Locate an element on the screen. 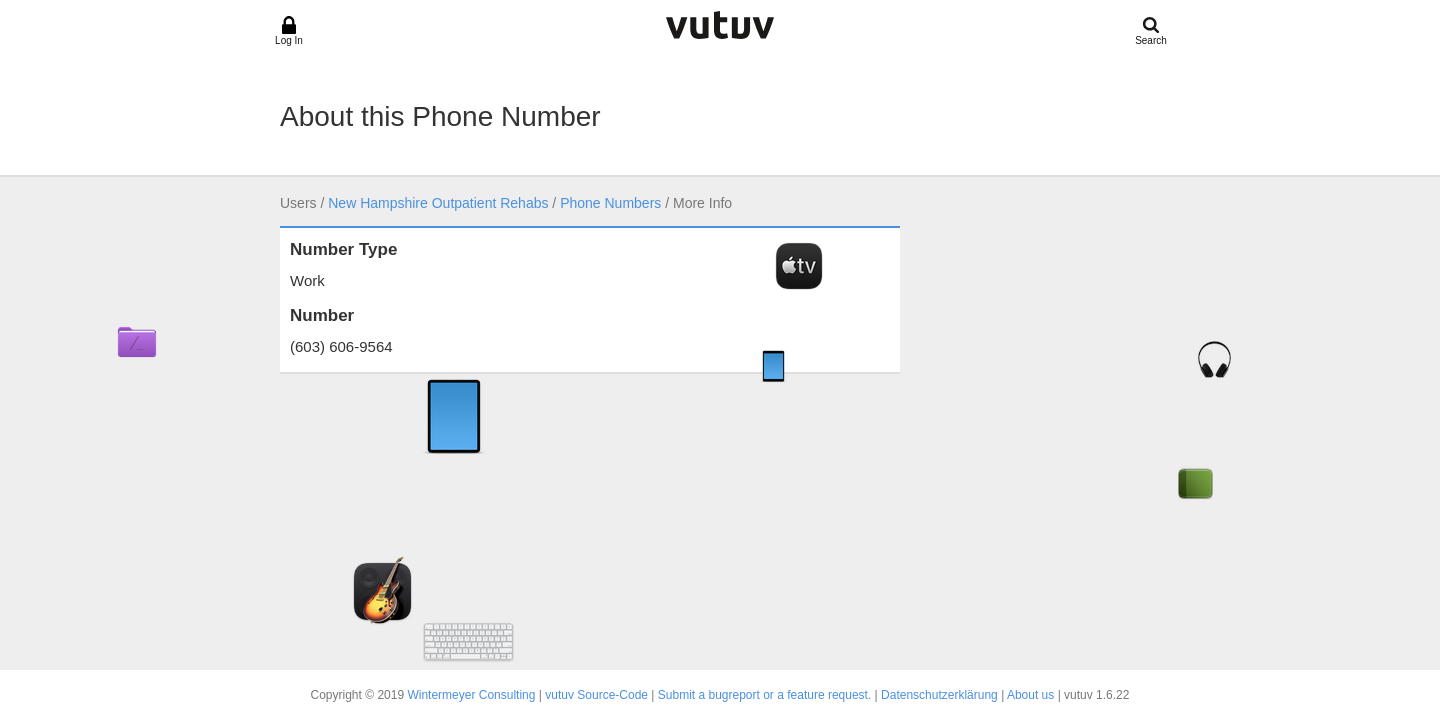 This screenshot has height=720, width=1440. iPad Air device connected is located at coordinates (454, 417).